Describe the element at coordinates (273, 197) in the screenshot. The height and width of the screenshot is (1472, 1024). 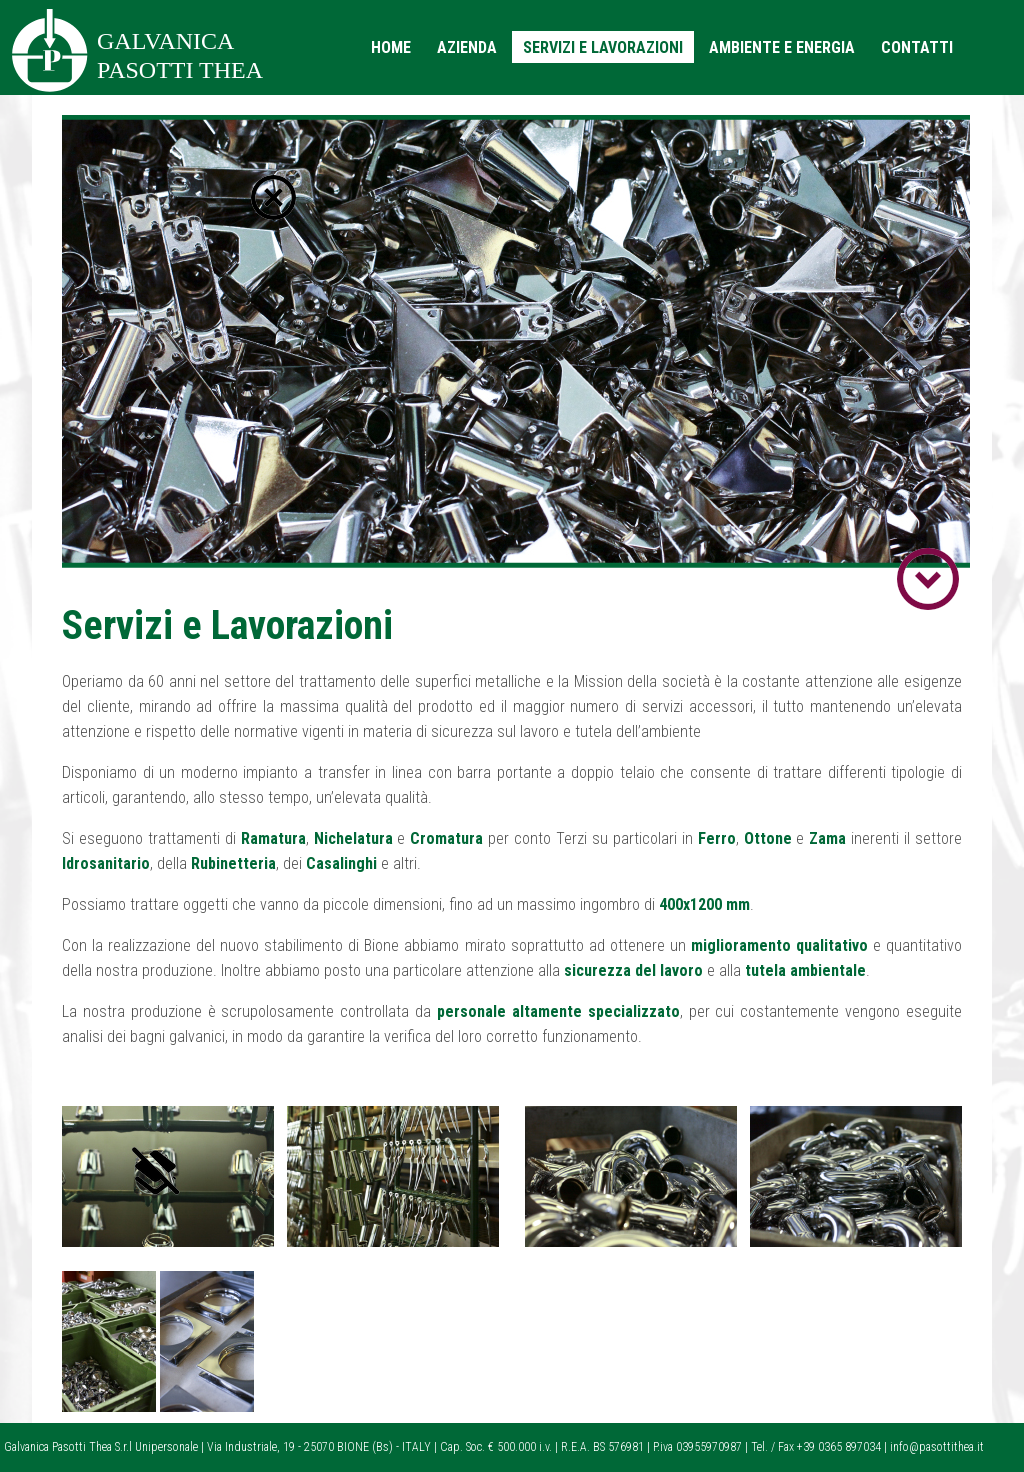
I see `close the current window or dialog` at that location.